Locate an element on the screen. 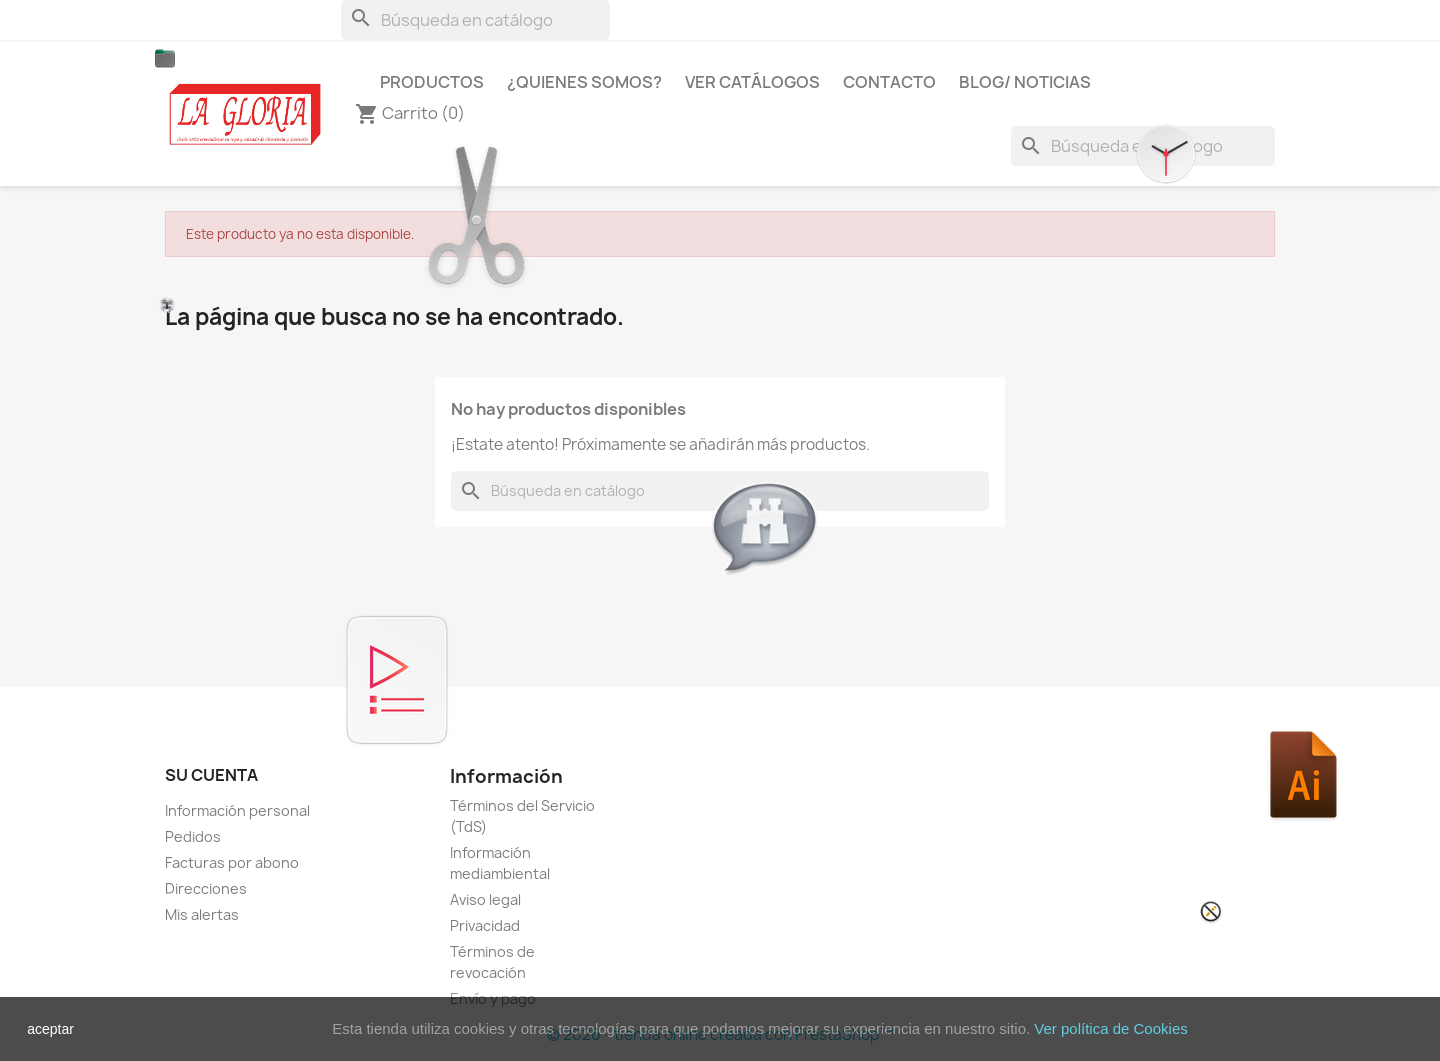  open a playlist file is located at coordinates (397, 680).